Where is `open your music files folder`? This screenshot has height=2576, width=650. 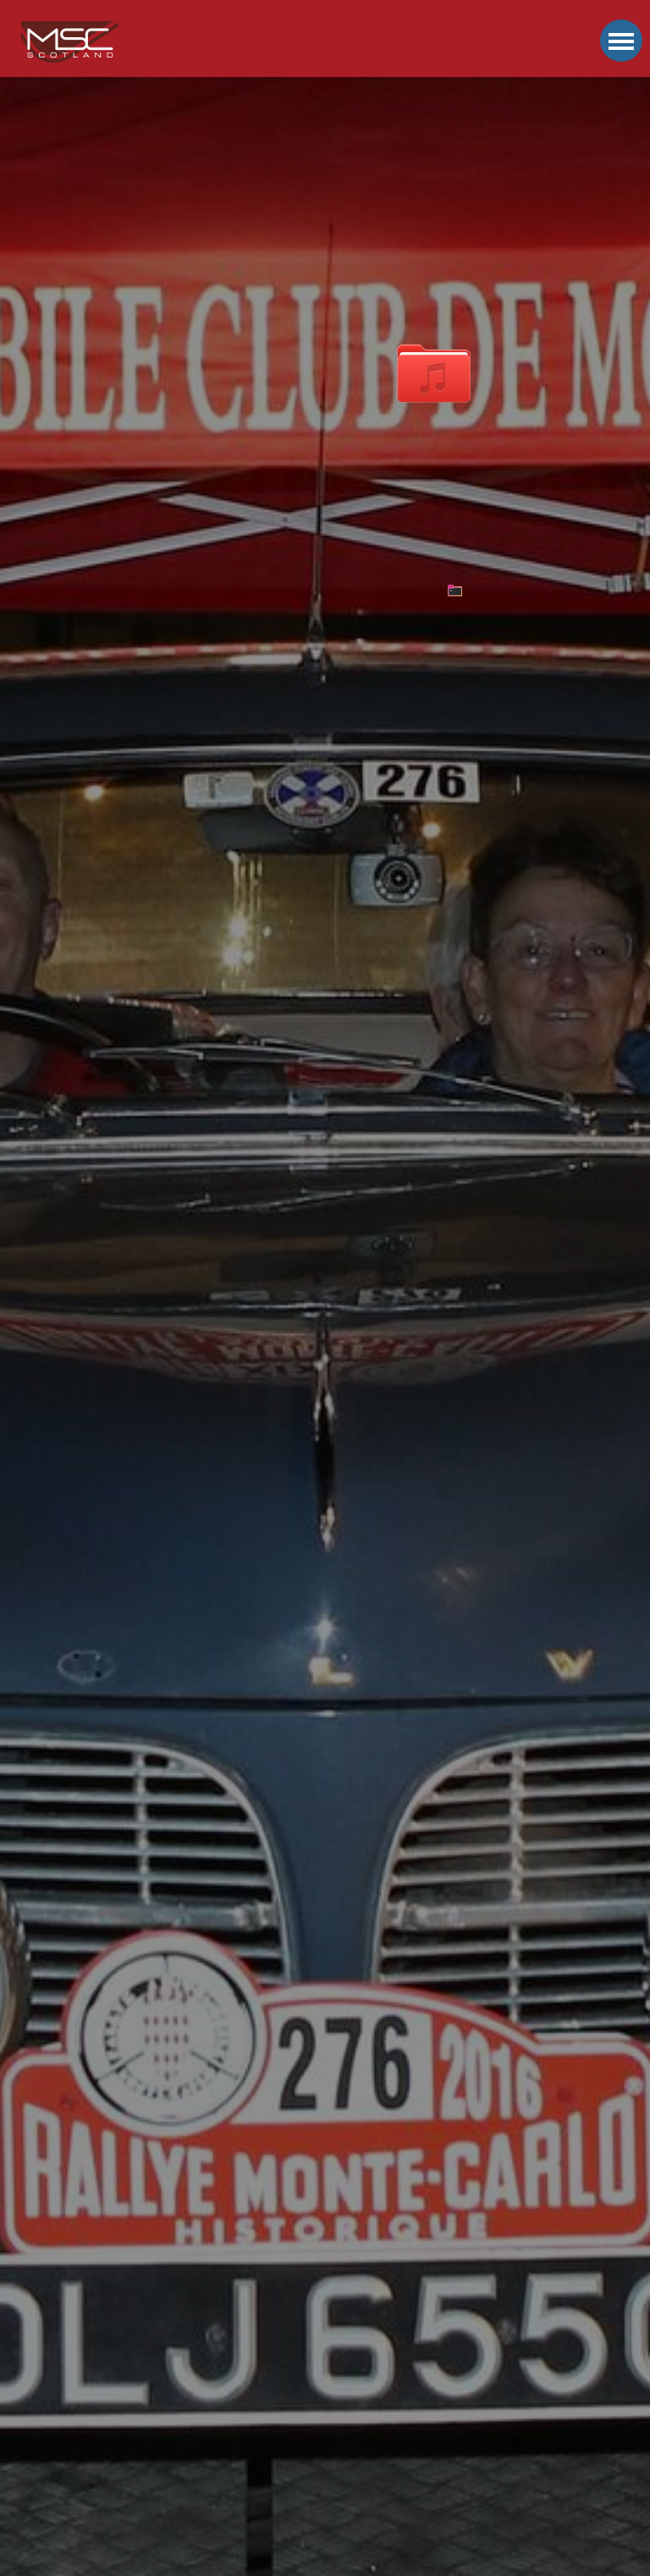 open your music files folder is located at coordinates (433, 373).